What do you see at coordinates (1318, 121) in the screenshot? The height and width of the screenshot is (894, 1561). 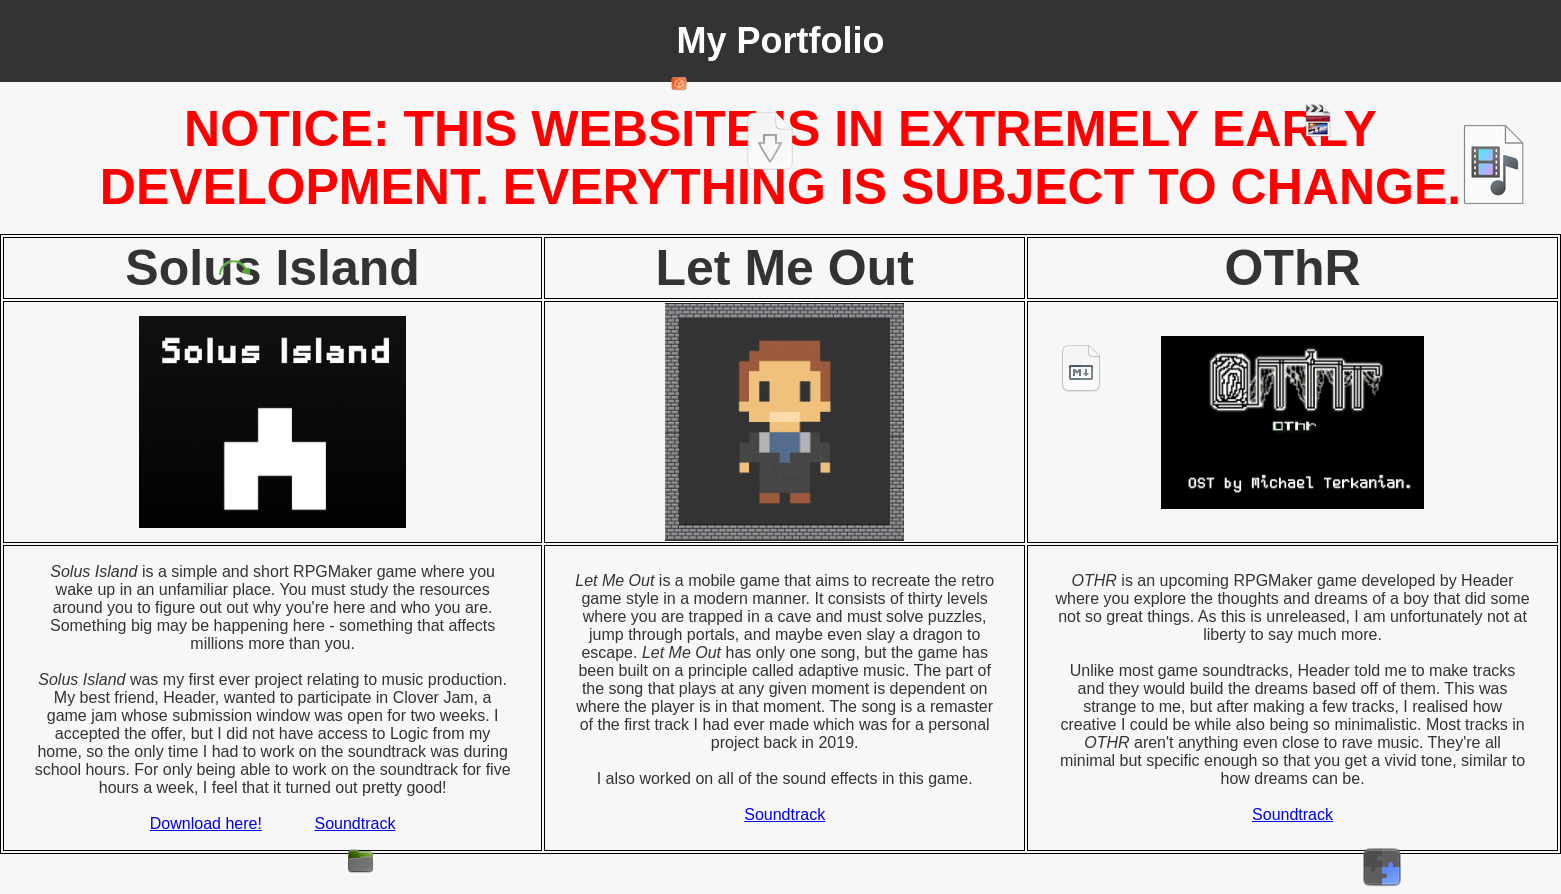 I see `open iMovie project library` at bounding box center [1318, 121].